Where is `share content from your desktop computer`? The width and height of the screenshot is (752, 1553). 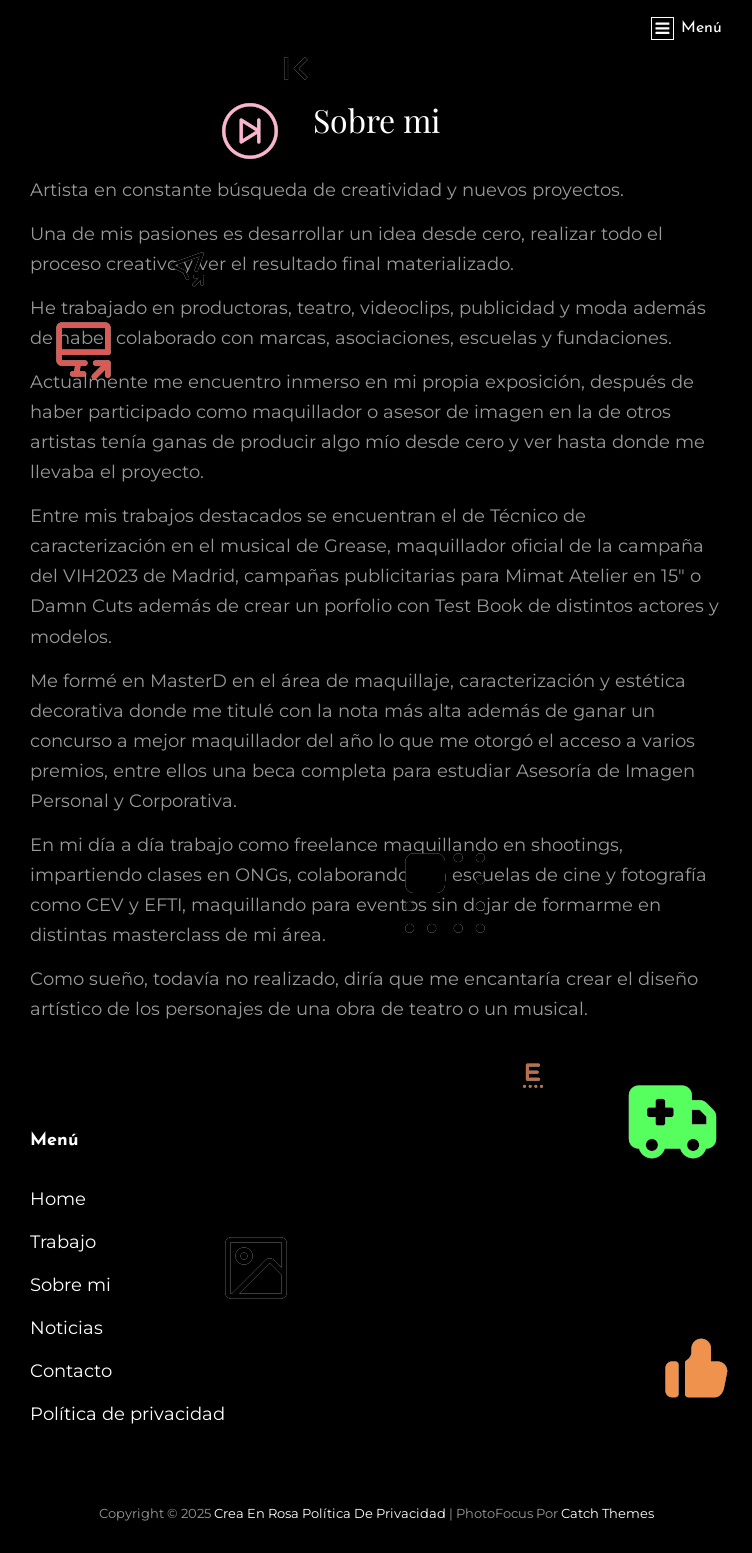 share content from your desktop computer is located at coordinates (83, 349).